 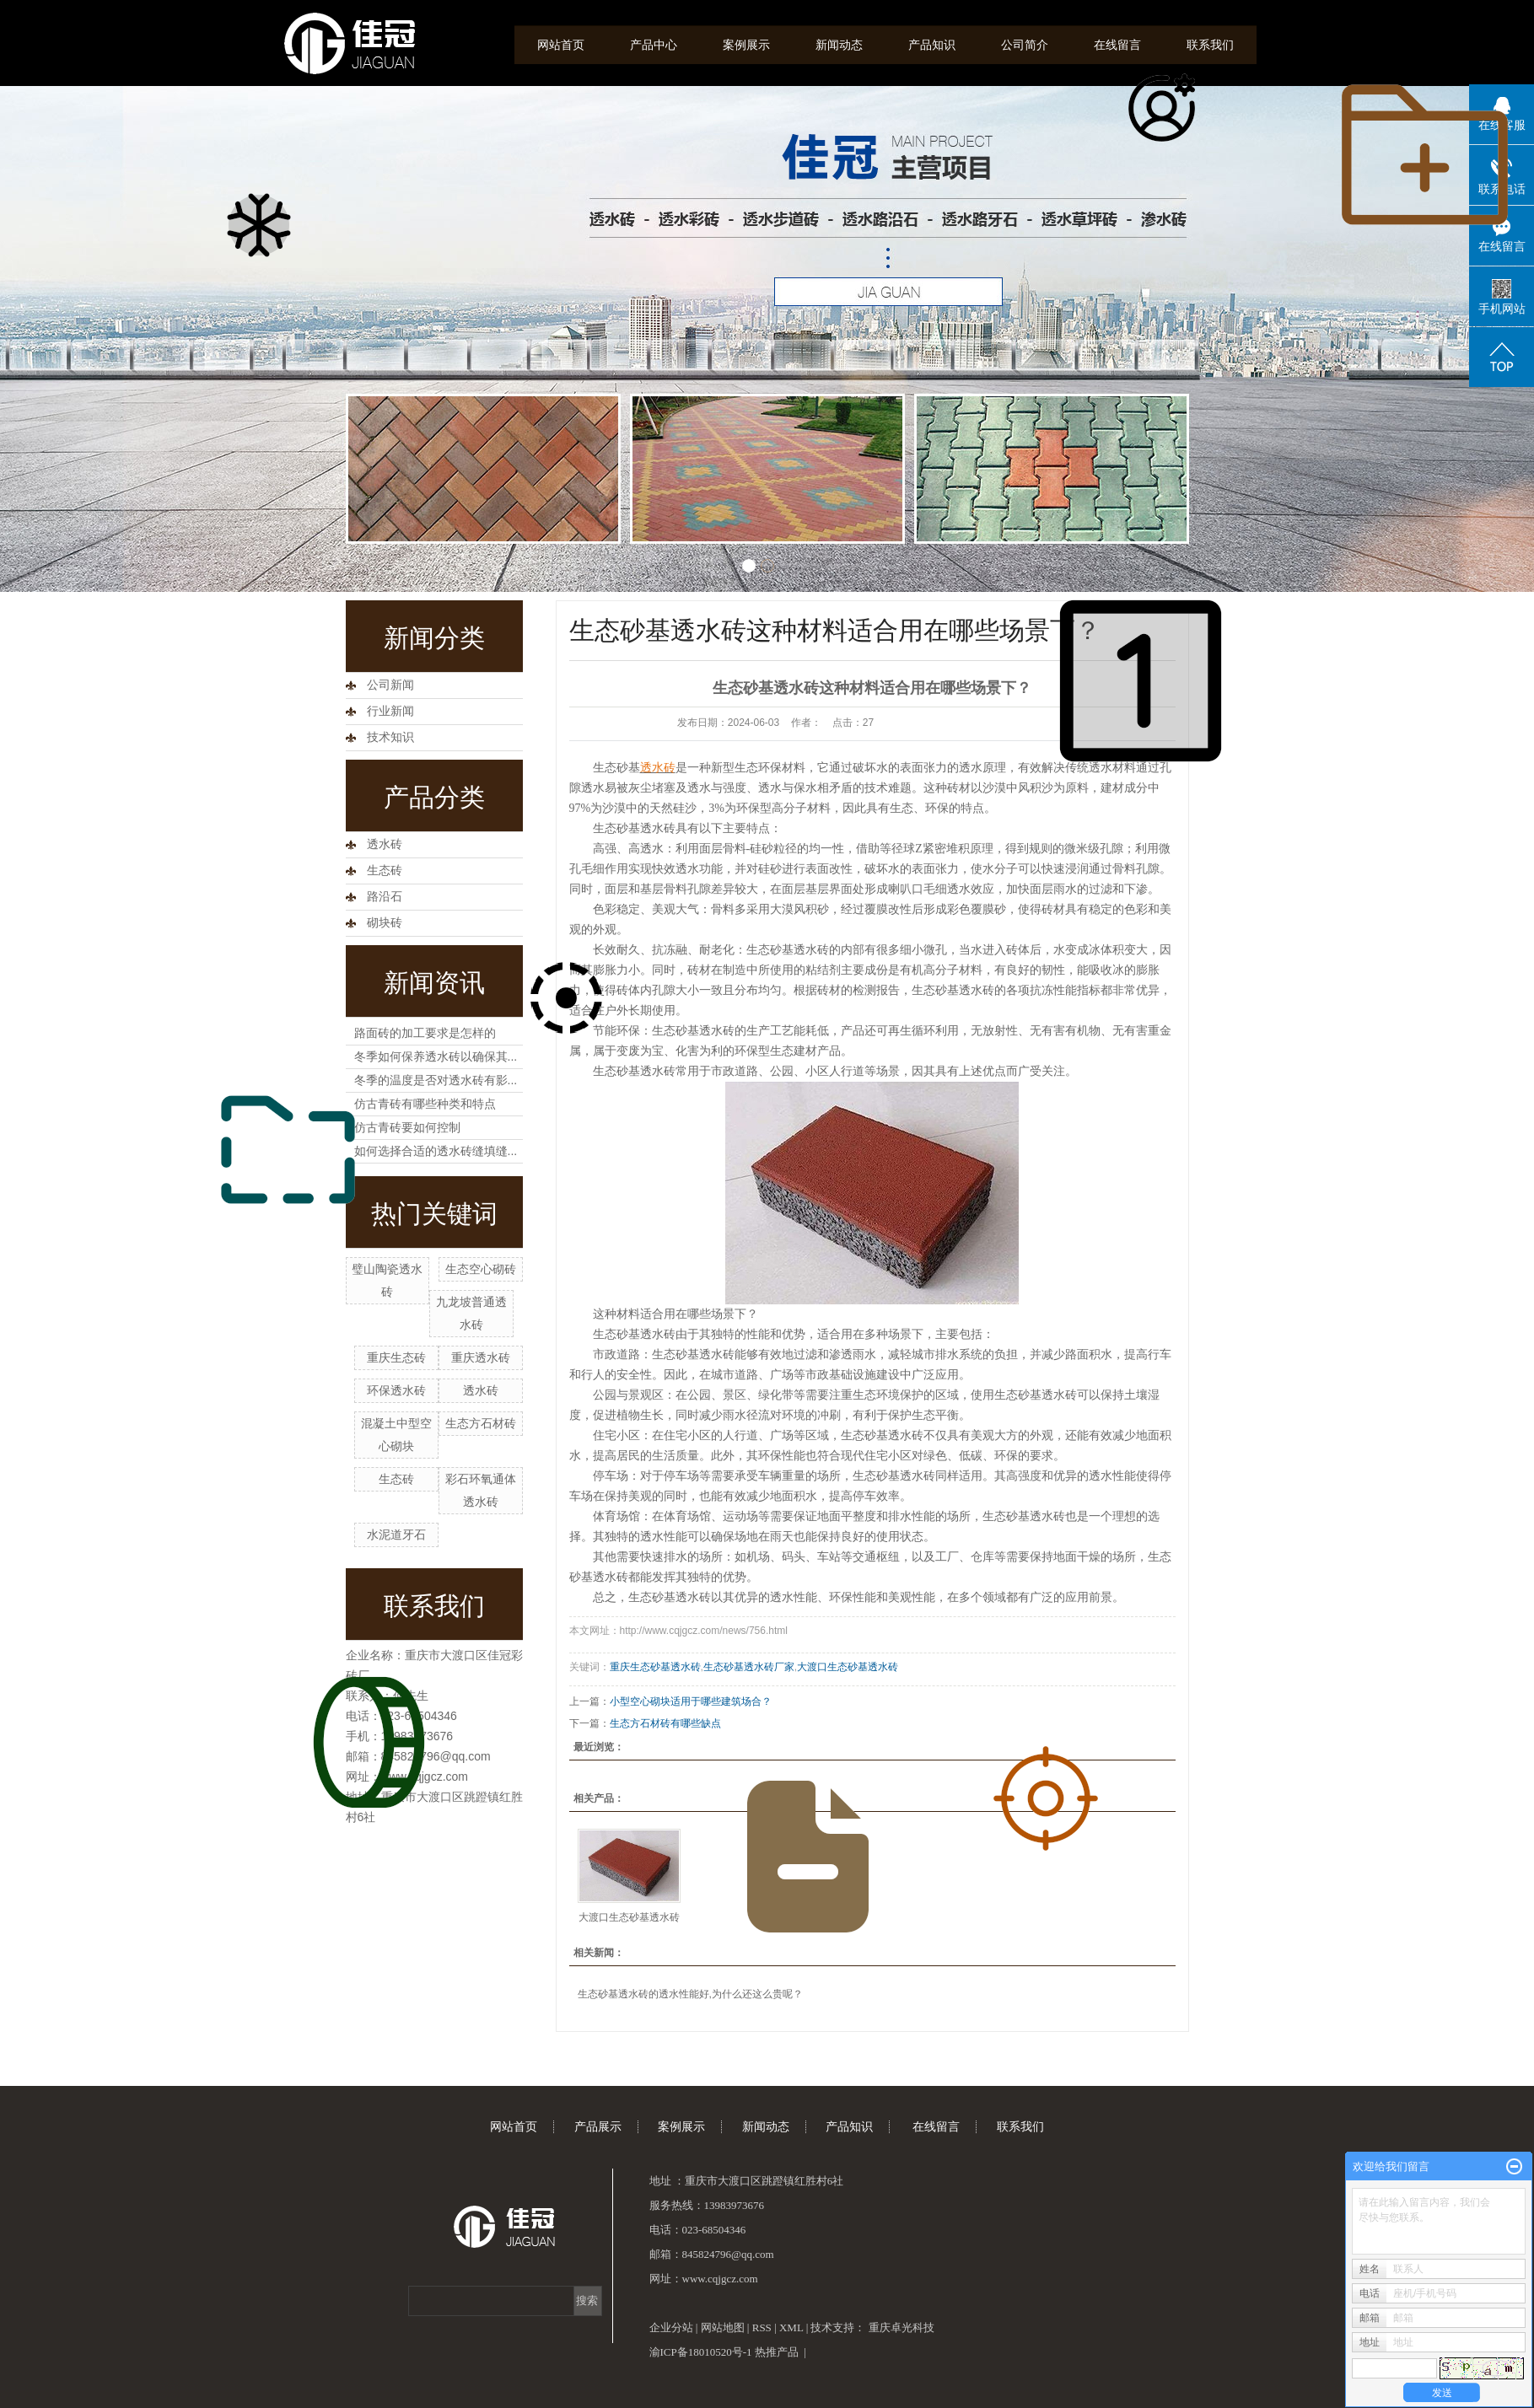 I want to click on center map on current location, so click(x=1046, y=1798).